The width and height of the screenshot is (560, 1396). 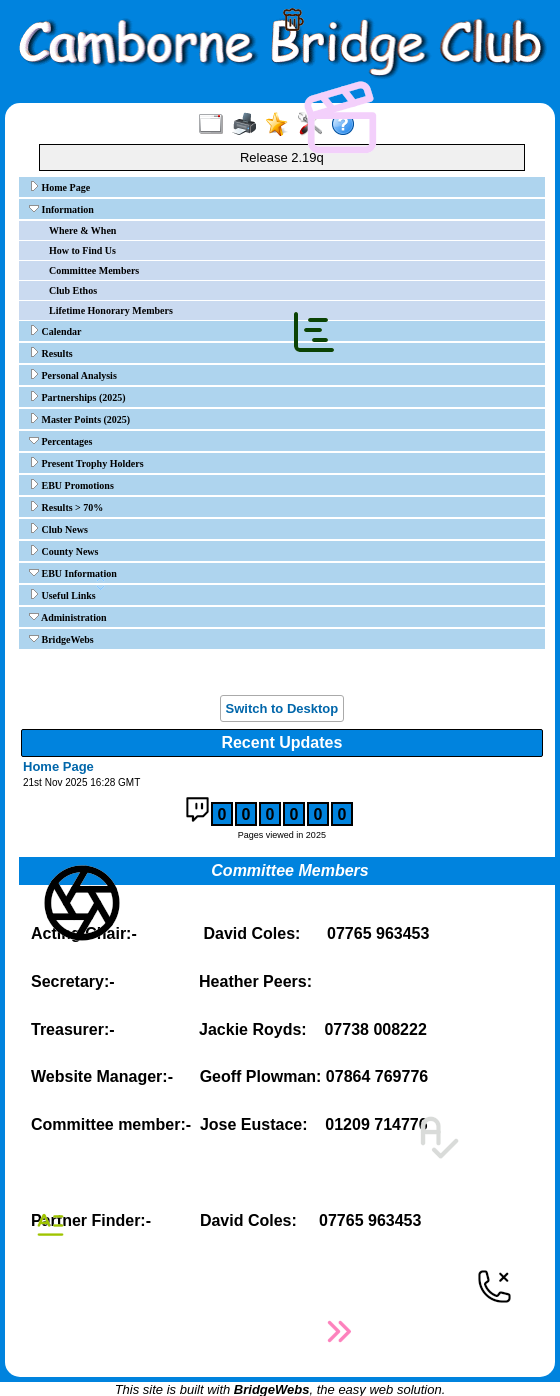 What do you see at coordinates (100, 583) in the screenshot?
I see `expand or collapse a dropdown menu` at bounding box center [100, 583].